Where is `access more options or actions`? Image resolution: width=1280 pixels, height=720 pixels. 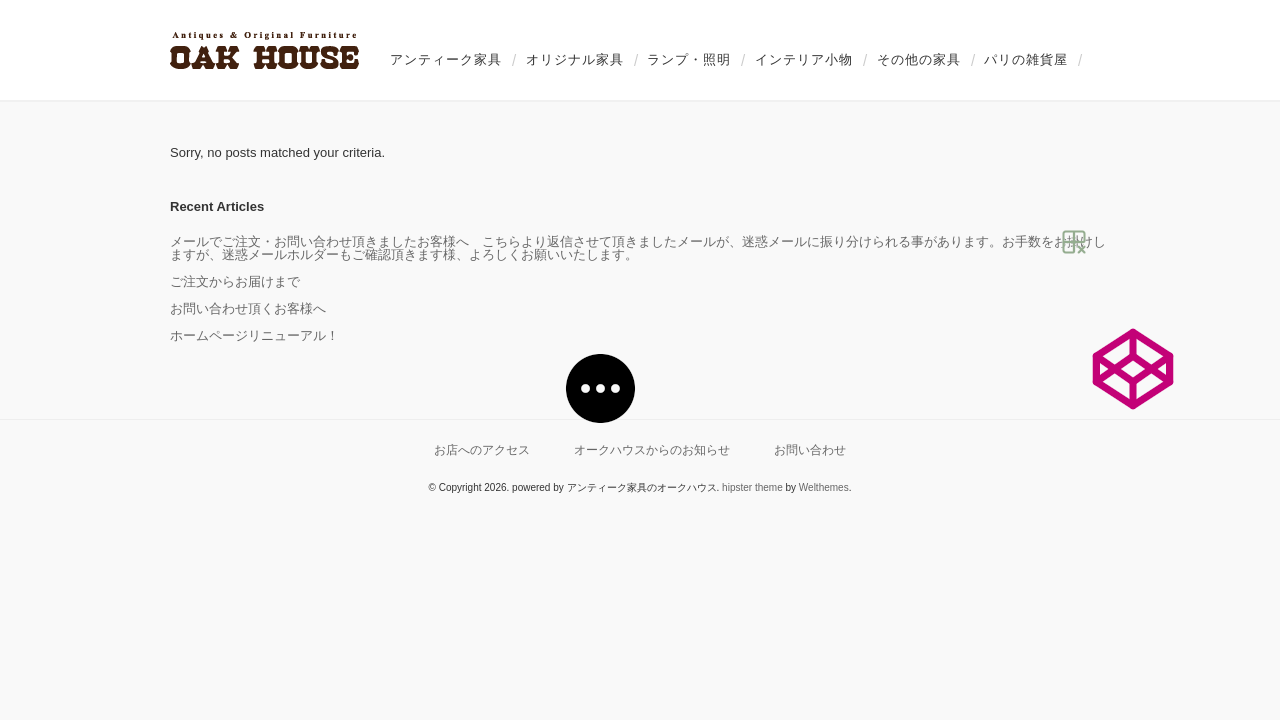 access more options or actions is located at coordinates (600, 388).